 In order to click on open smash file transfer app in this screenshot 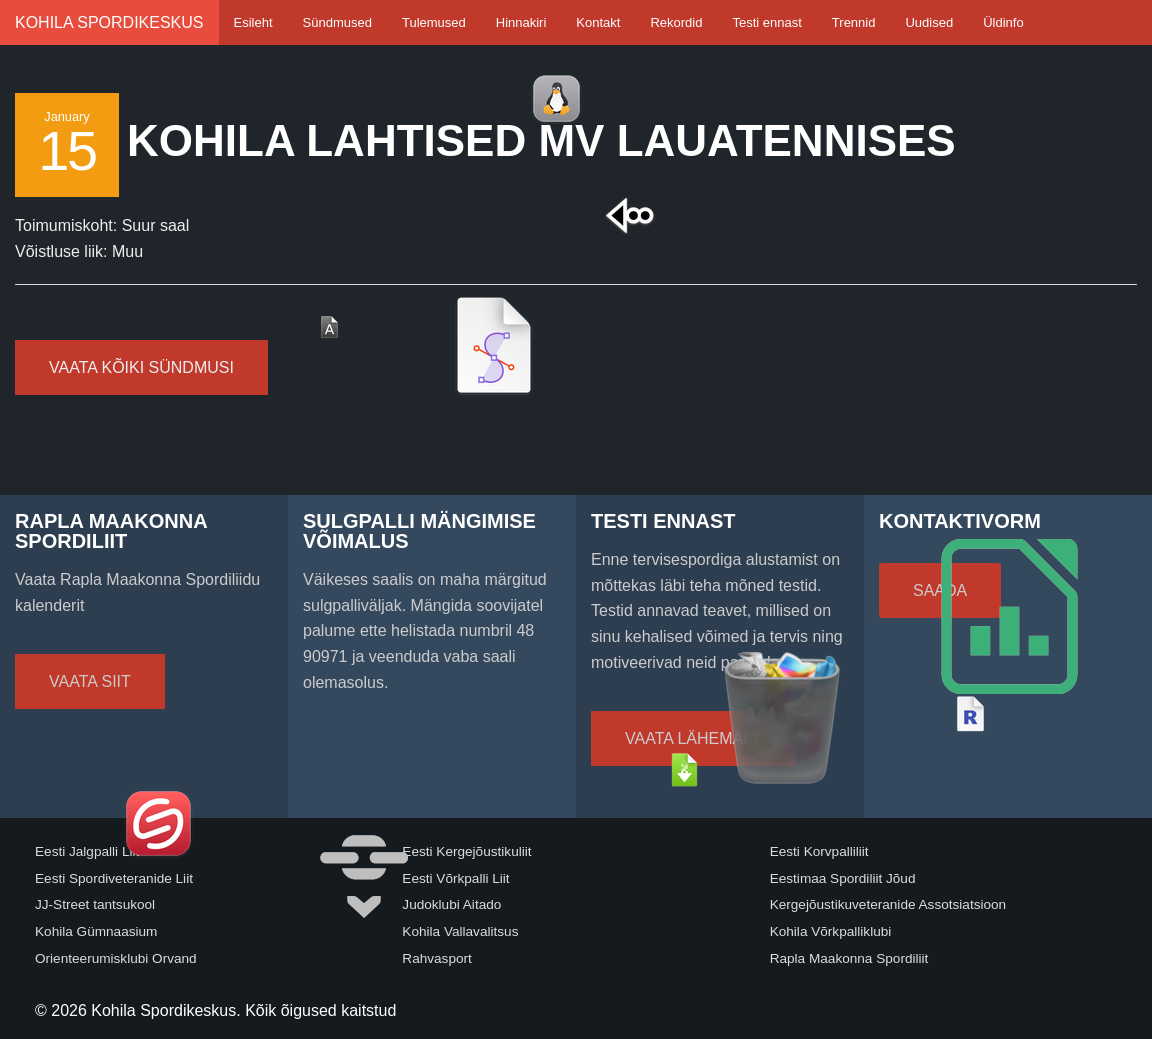, I will do `click(158, 823)`.